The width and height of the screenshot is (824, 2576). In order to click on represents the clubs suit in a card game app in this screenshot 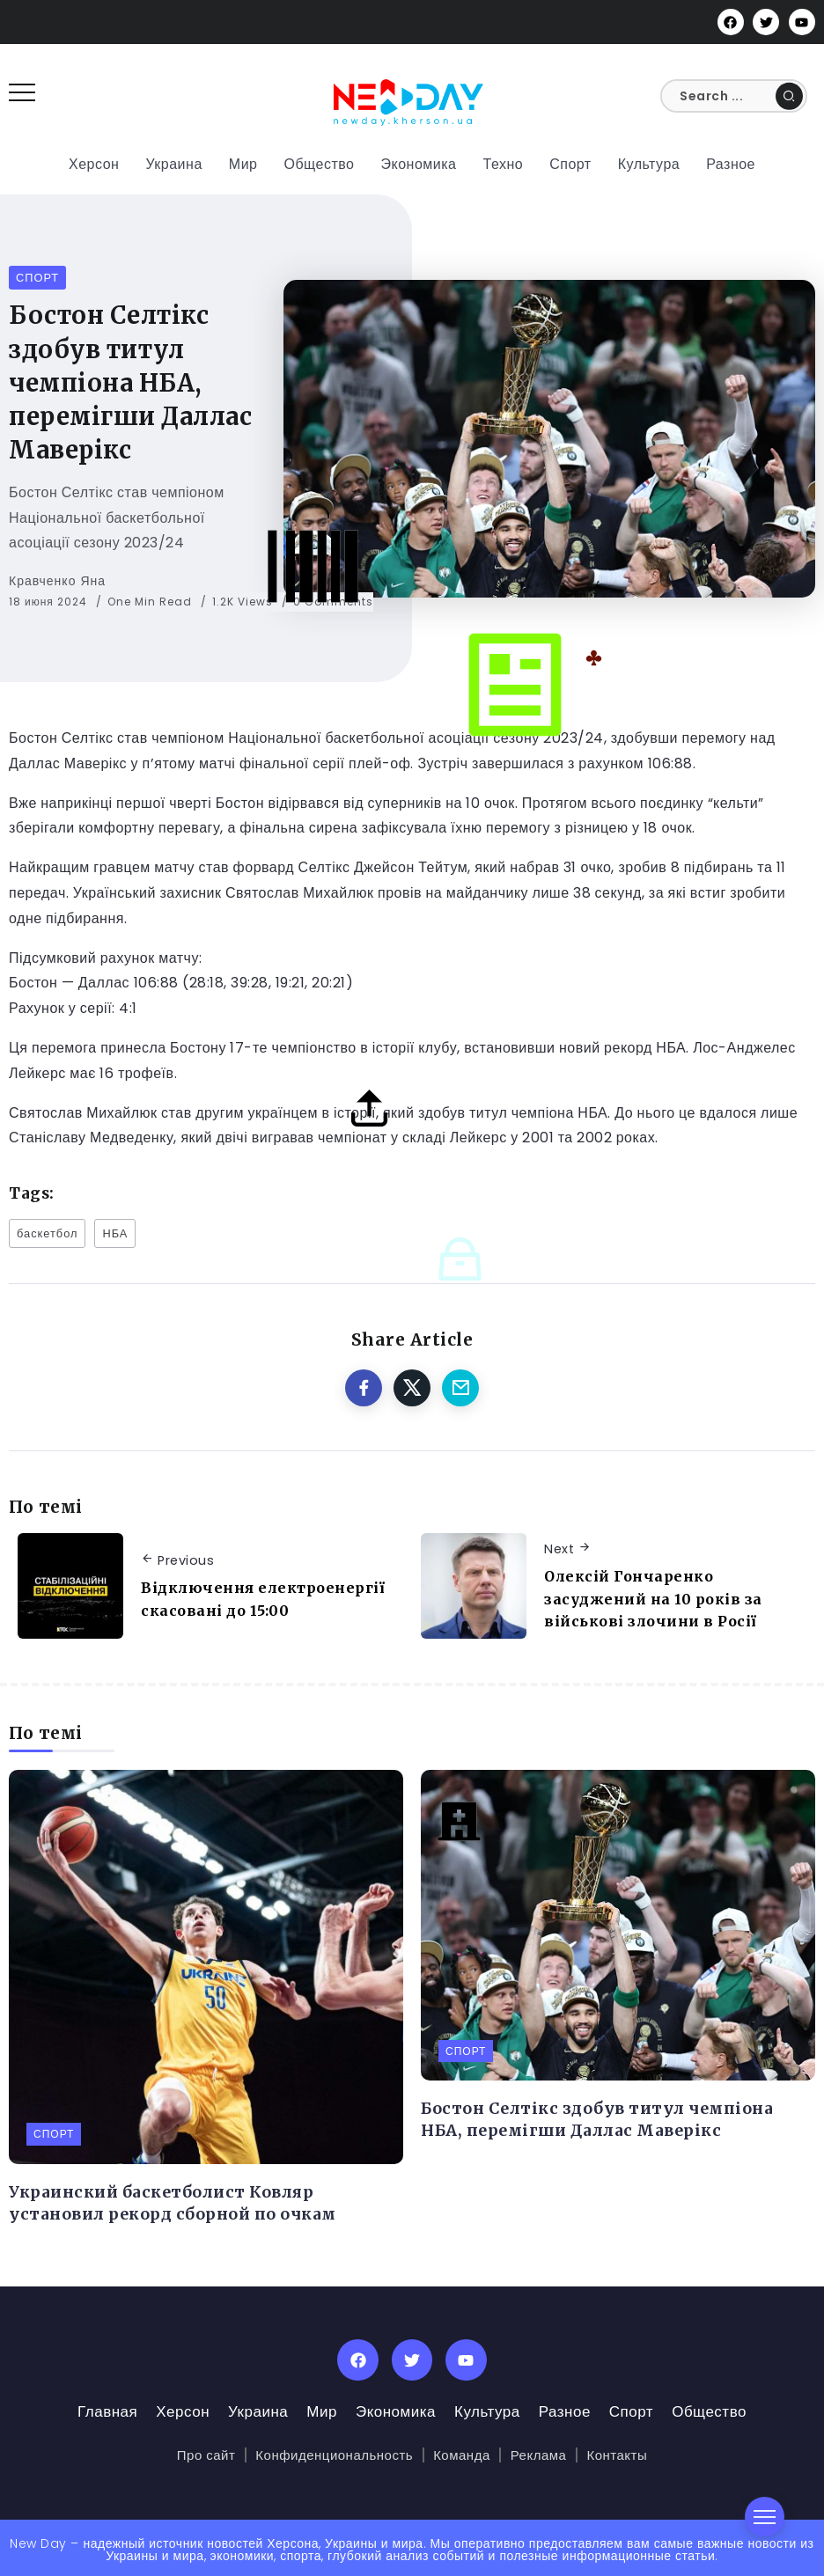, I will do `click(593, 657)`.